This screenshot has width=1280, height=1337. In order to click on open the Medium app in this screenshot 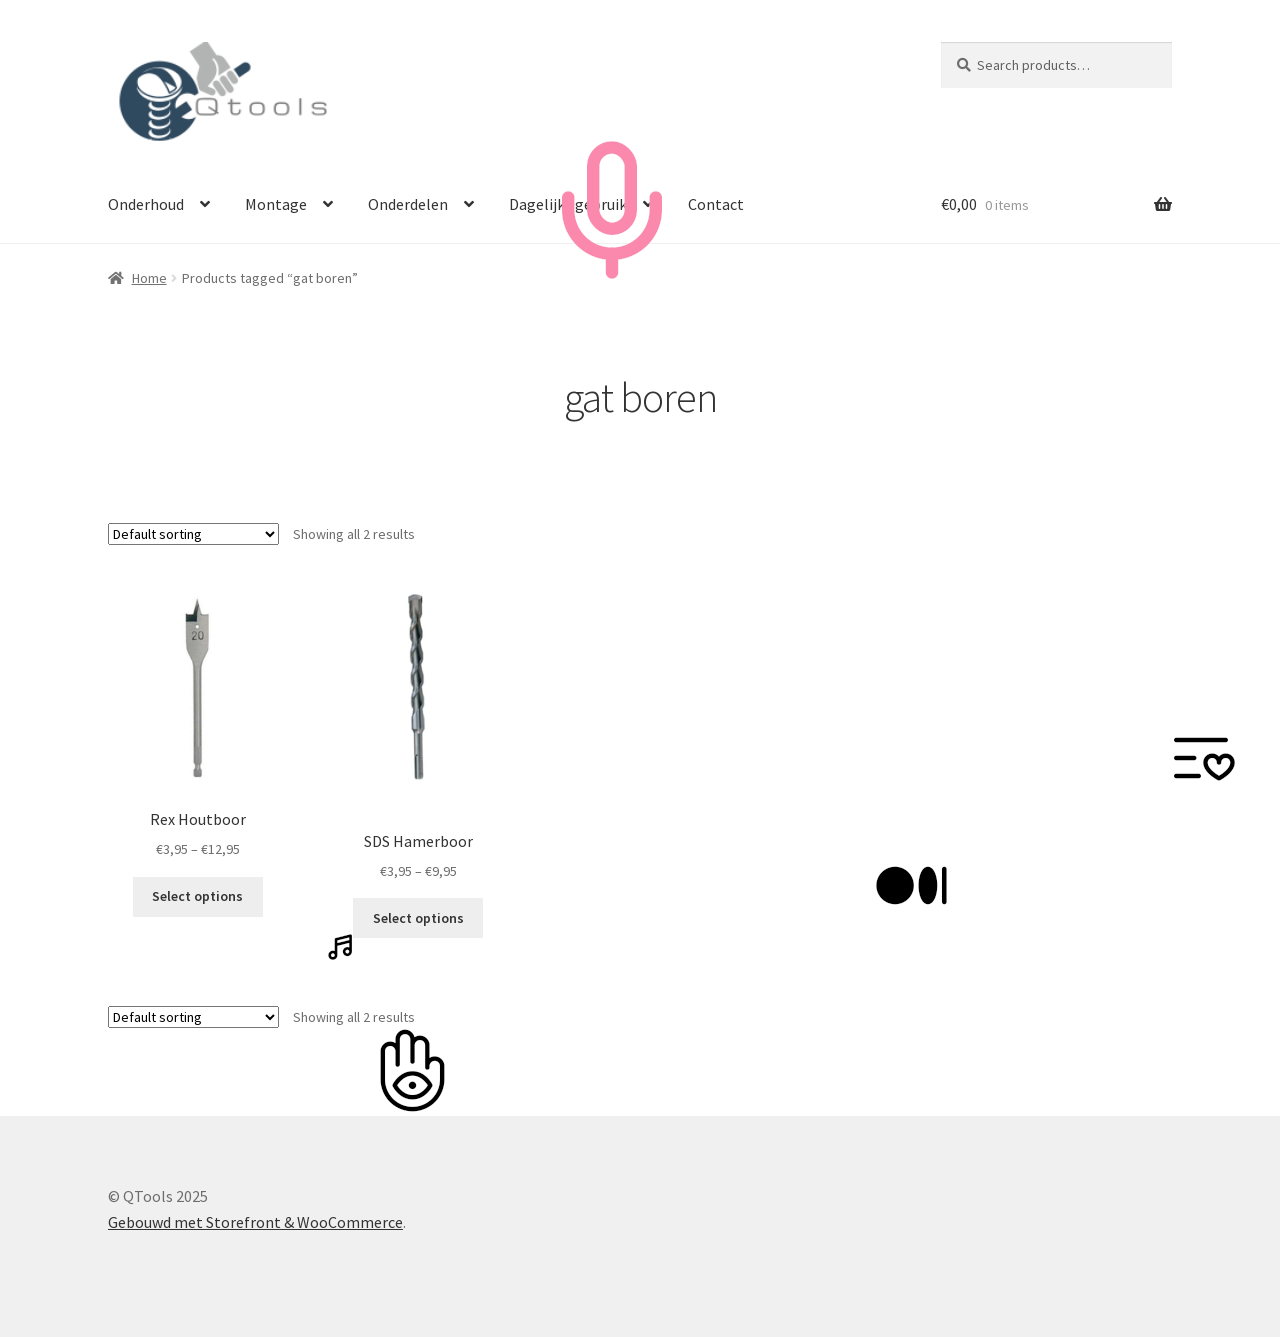, I will do `click(911, 885)`.